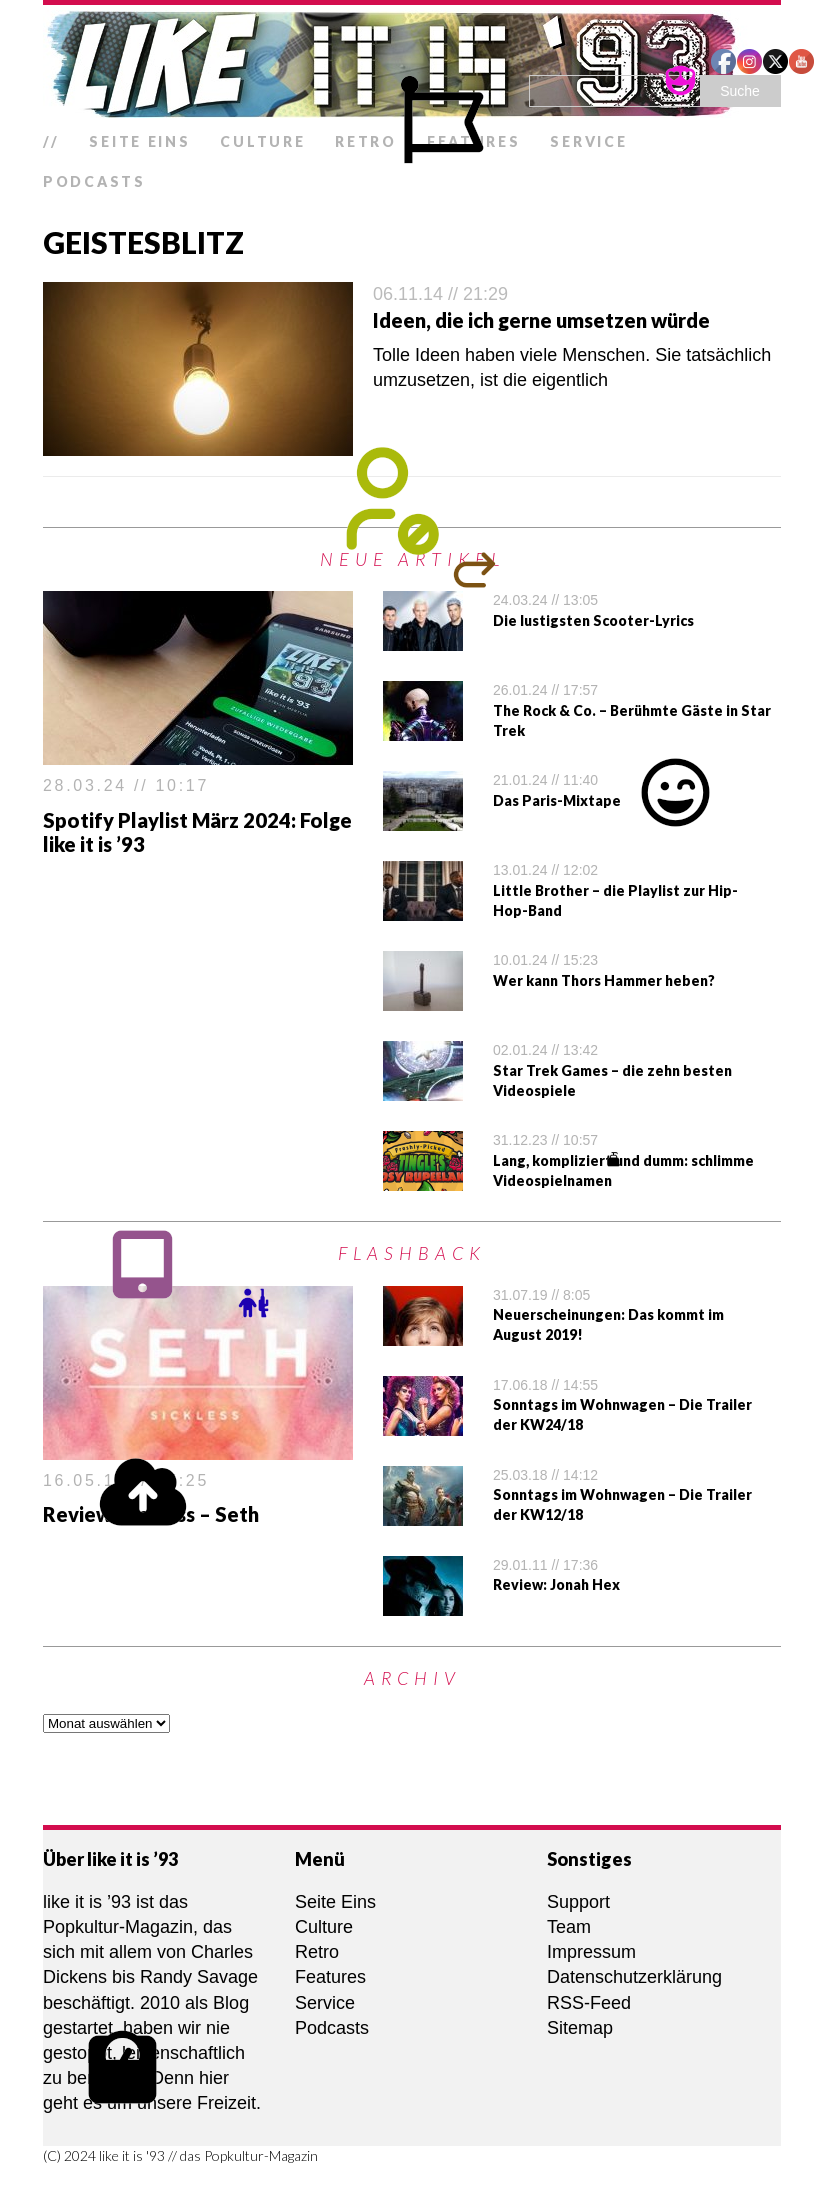  What do you see at coordinates (474, 571) in the screenshot?
I see `redo or repeat last action` at bounding box center [474, 571].